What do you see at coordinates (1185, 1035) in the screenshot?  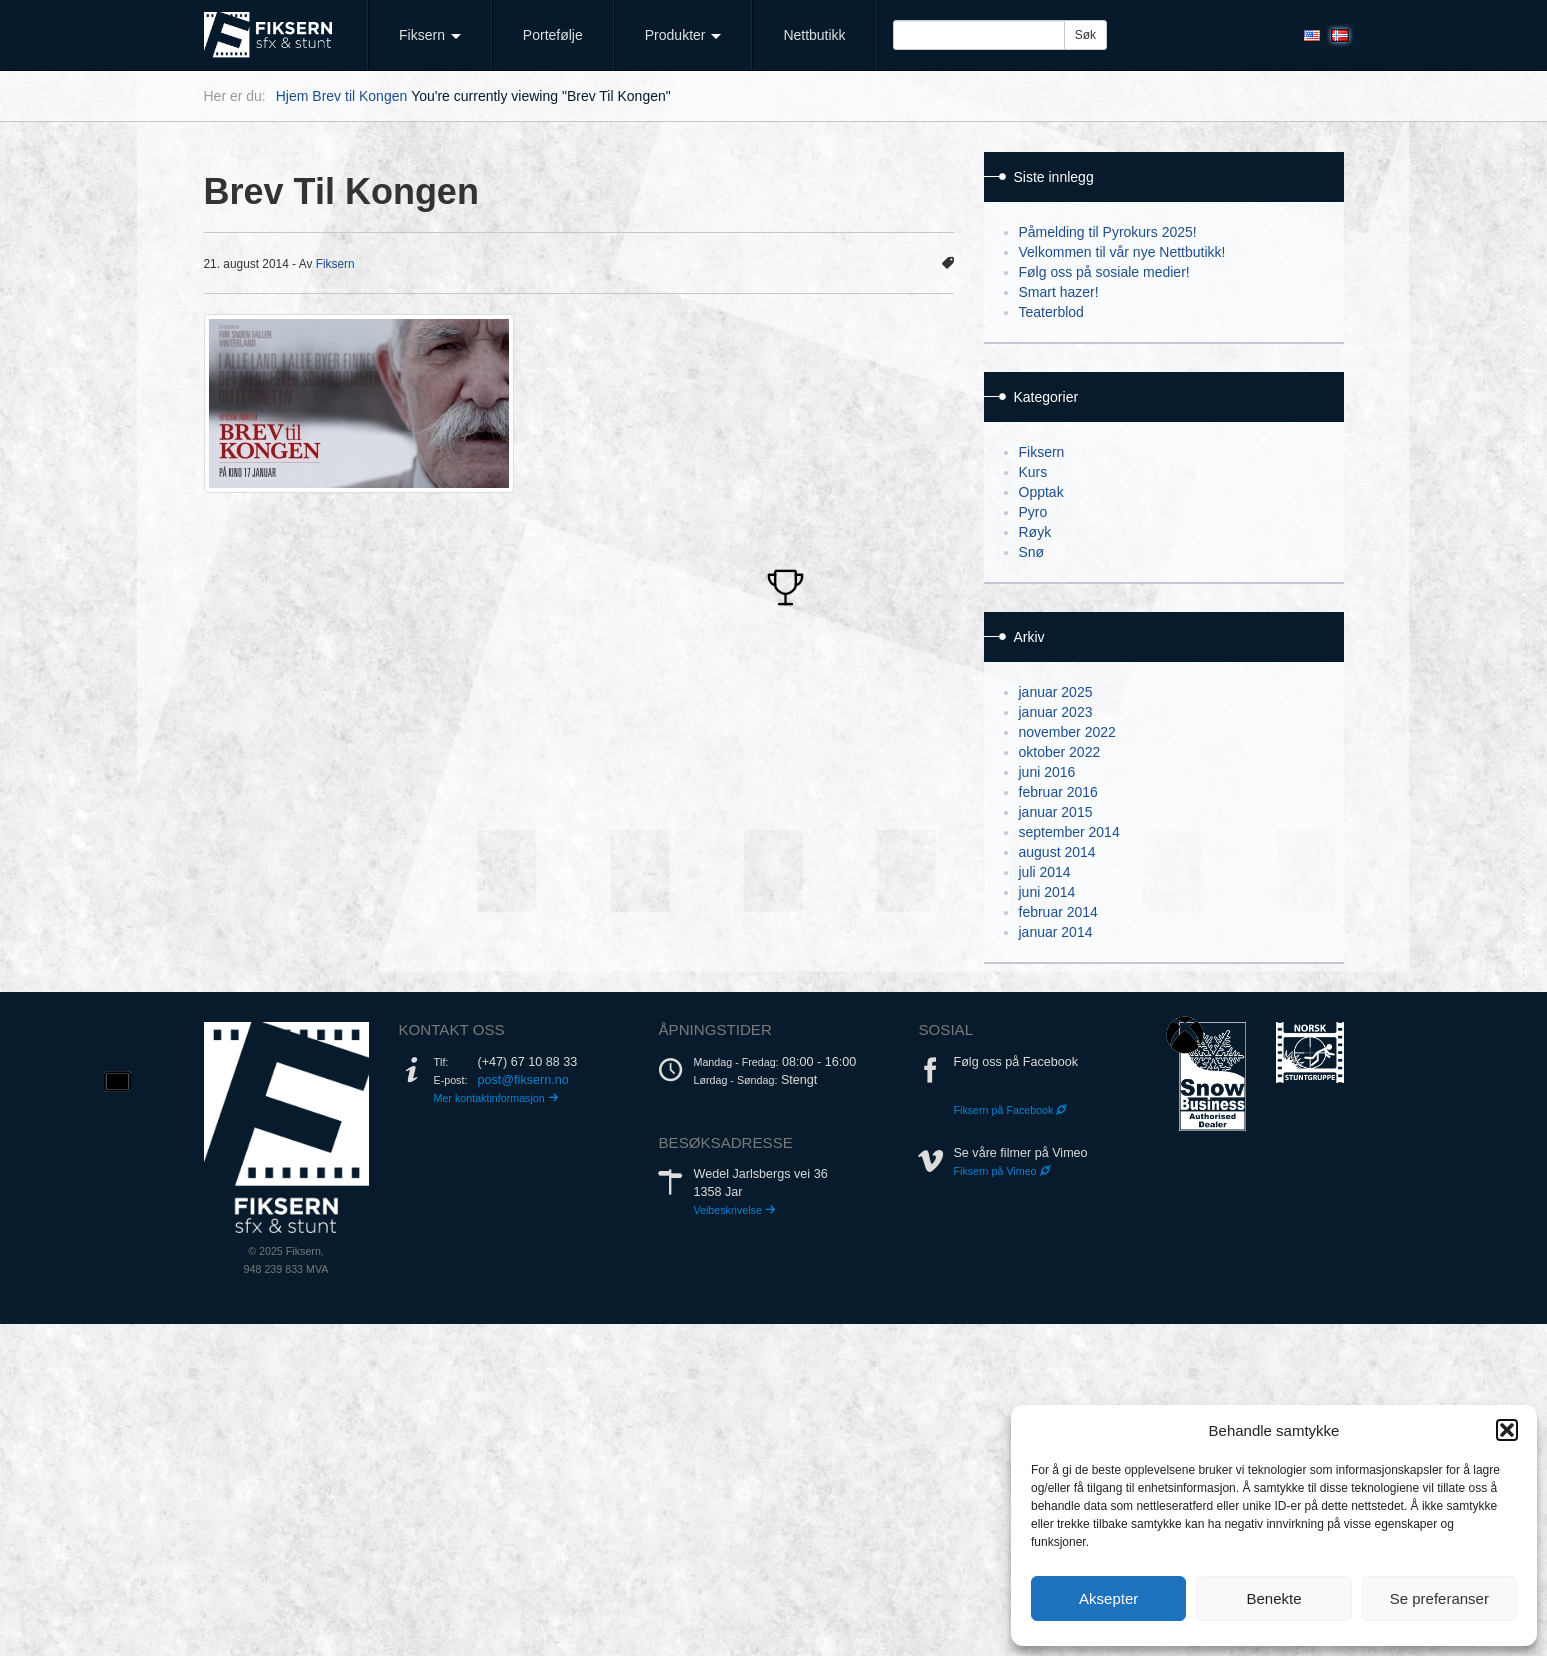 I see `open Xbox app` at bounding box center [1185, 1035].